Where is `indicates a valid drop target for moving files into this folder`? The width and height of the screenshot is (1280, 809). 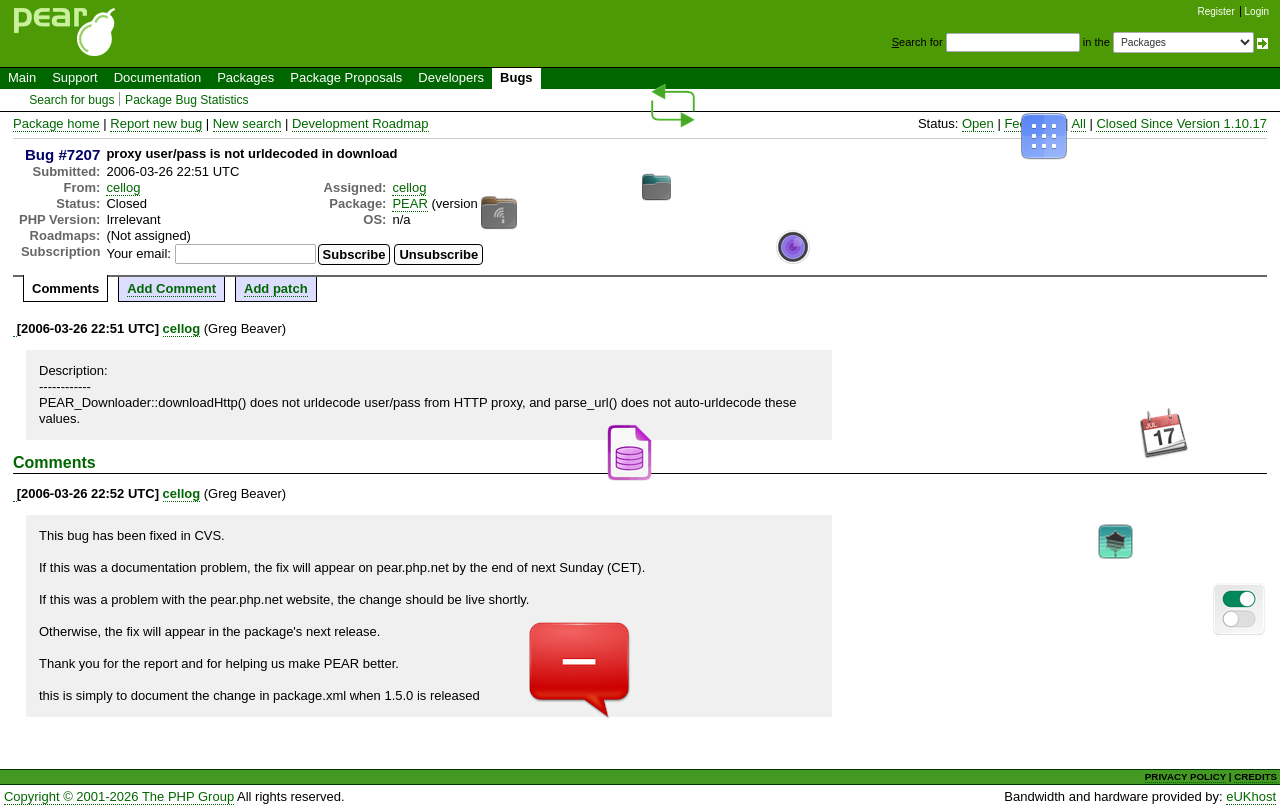 indicates a valid drop target for moving files into this folder is located at coordinates (656, 186).